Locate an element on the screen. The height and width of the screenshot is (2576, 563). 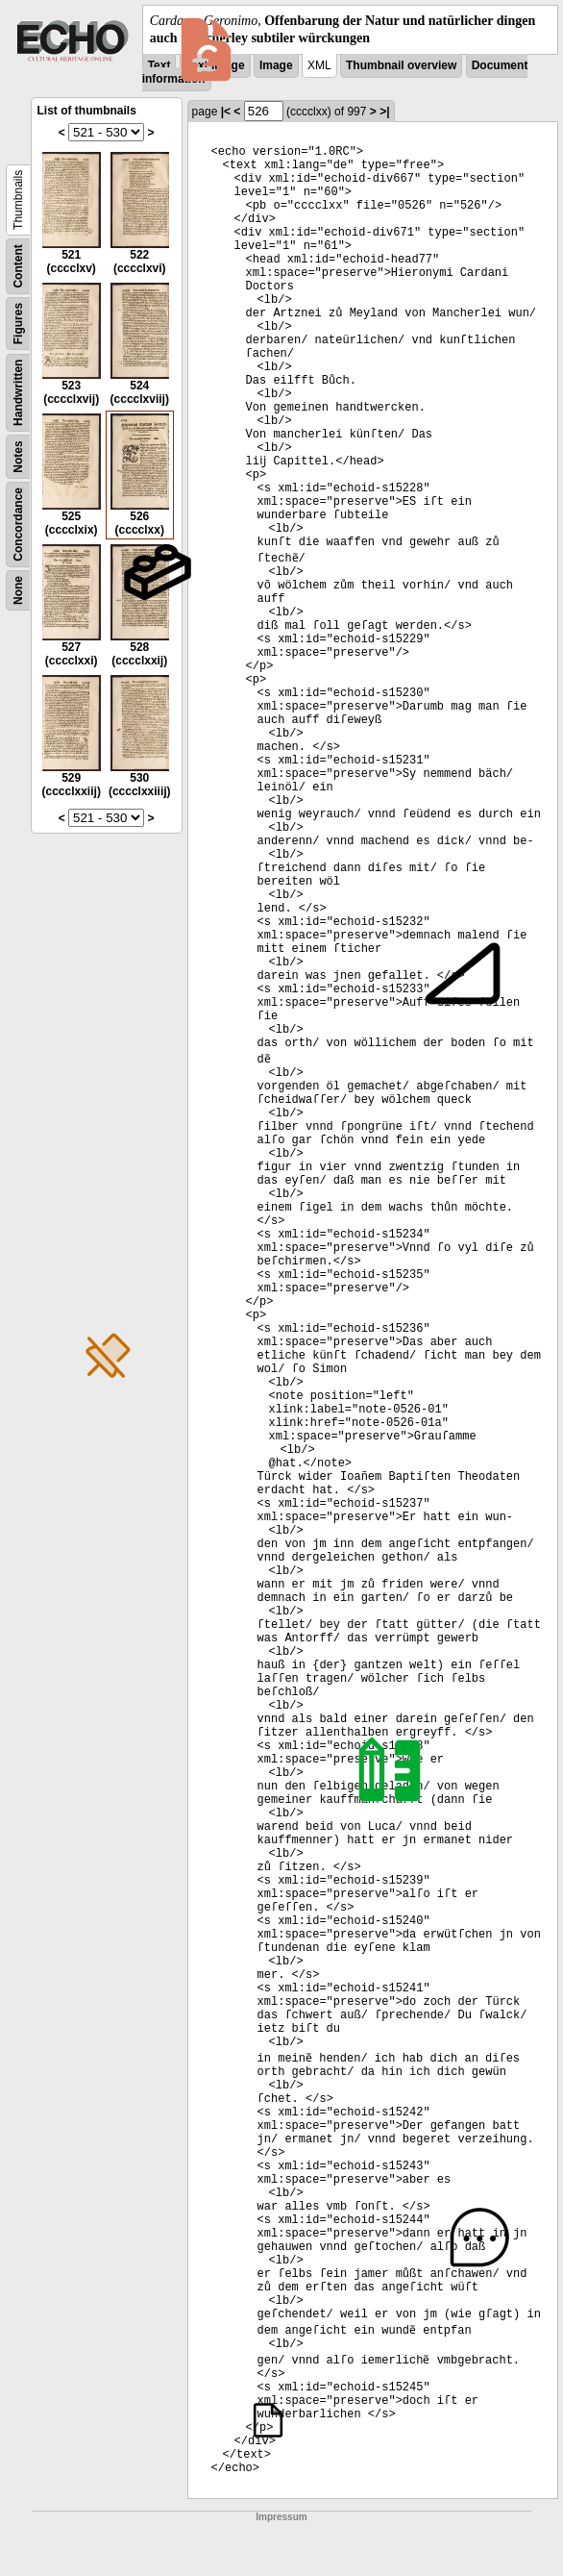
view or open a document is located at coordinates (268, 2420).